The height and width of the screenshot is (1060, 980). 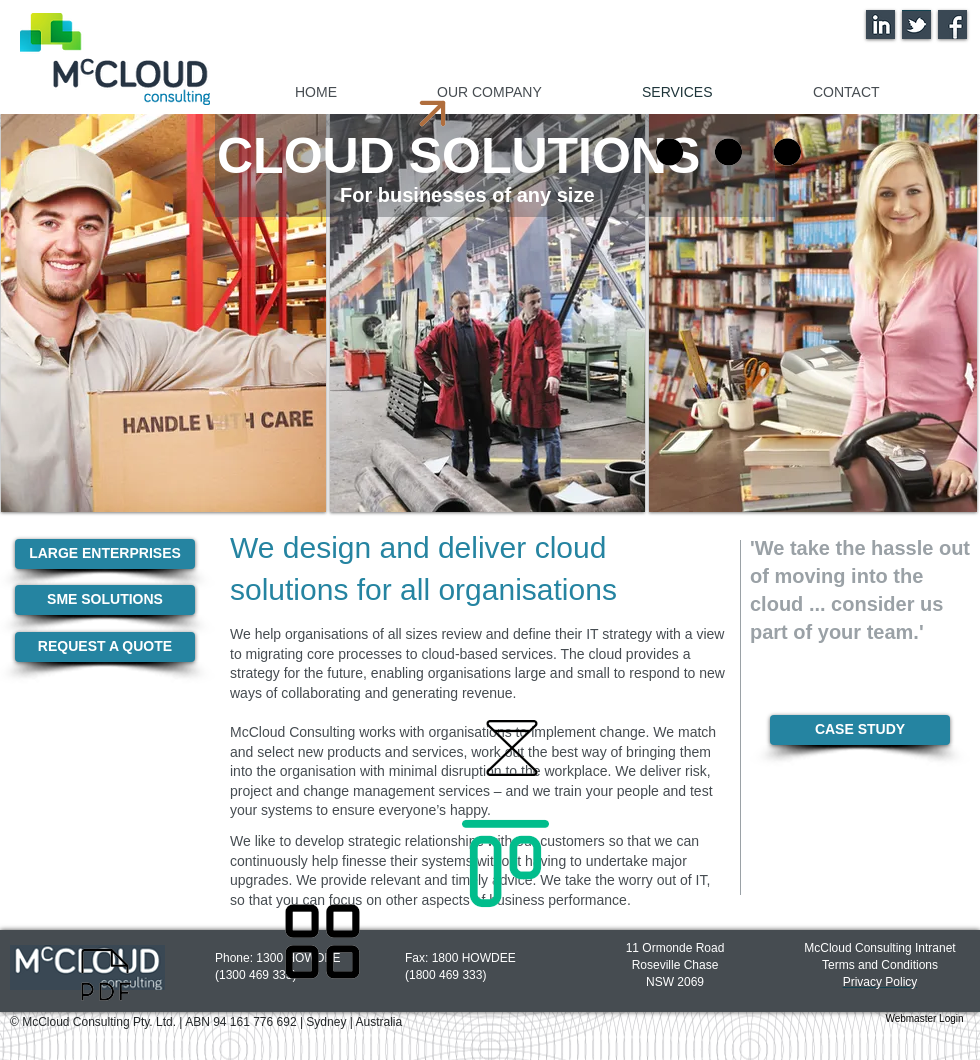 I want to click on align items to the top edge, so click(x=505, y=863).